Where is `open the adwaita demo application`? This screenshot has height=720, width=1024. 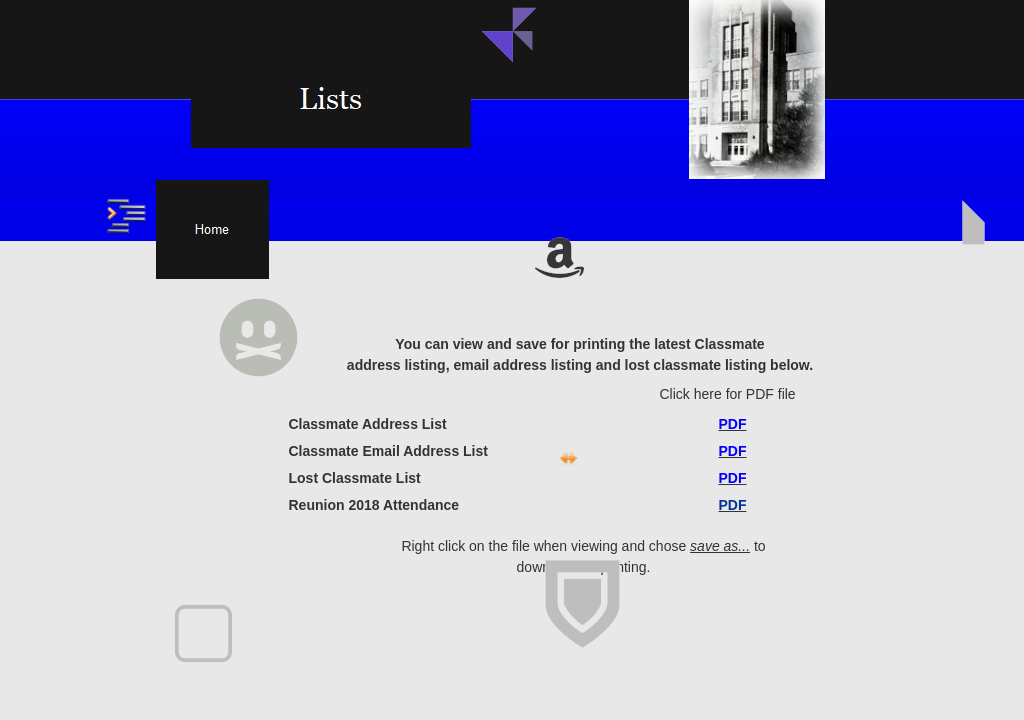 open the adwaita demo application is located at coordinates (509, 35).